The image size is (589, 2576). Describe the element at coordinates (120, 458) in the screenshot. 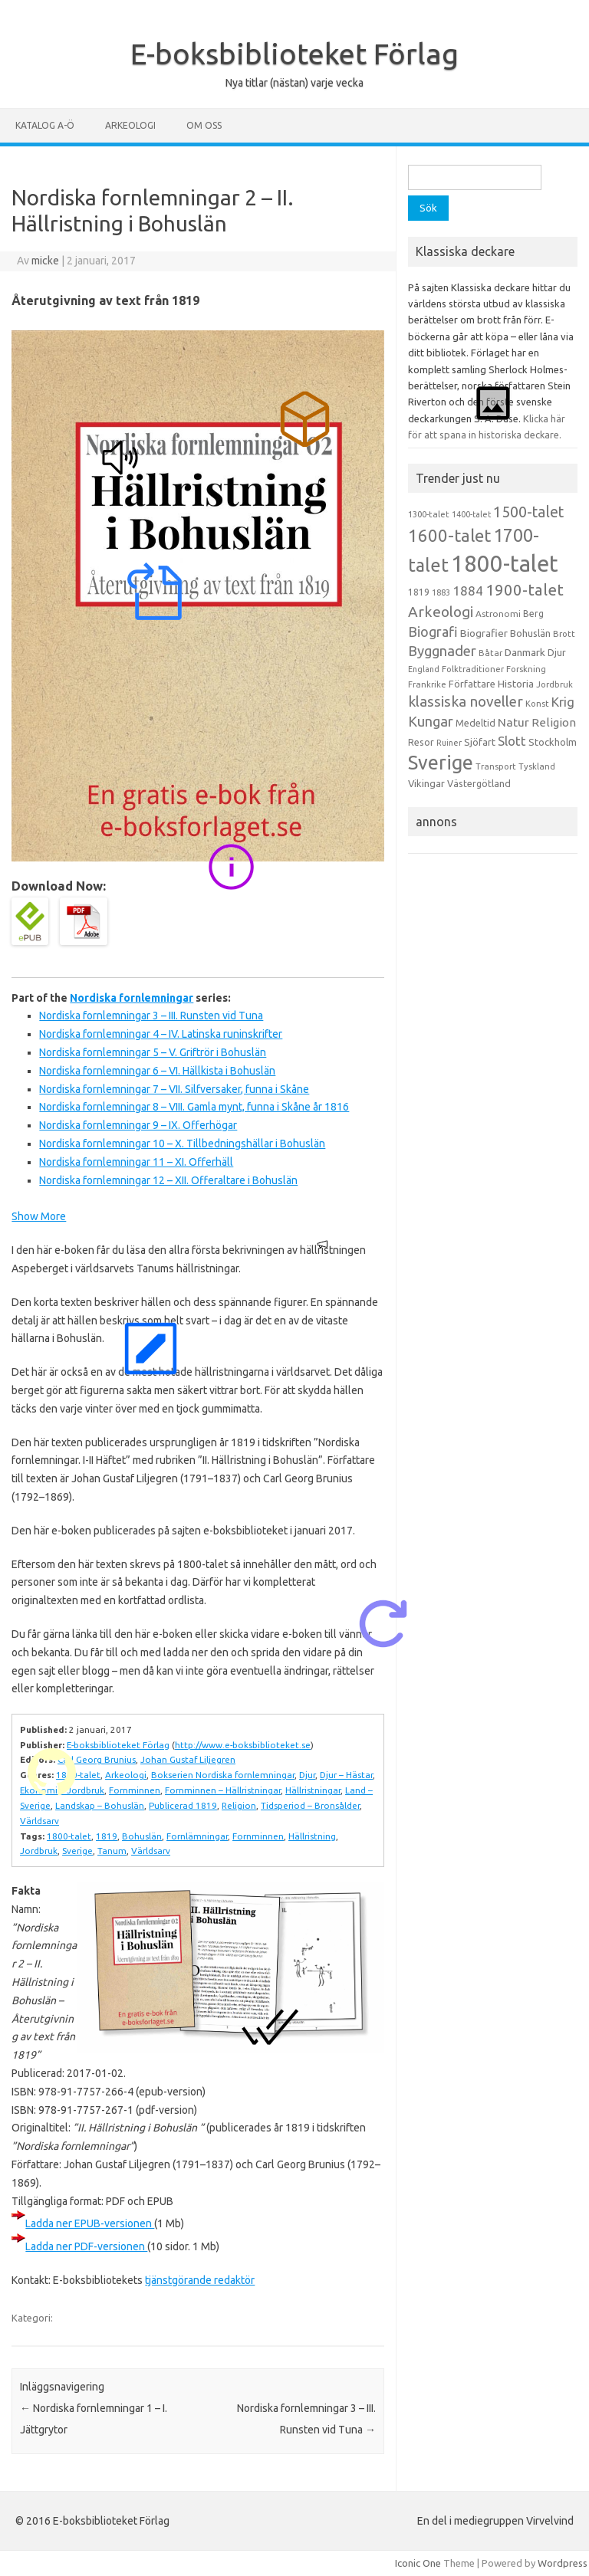

I see `unmute audio or restore sound` at that location.